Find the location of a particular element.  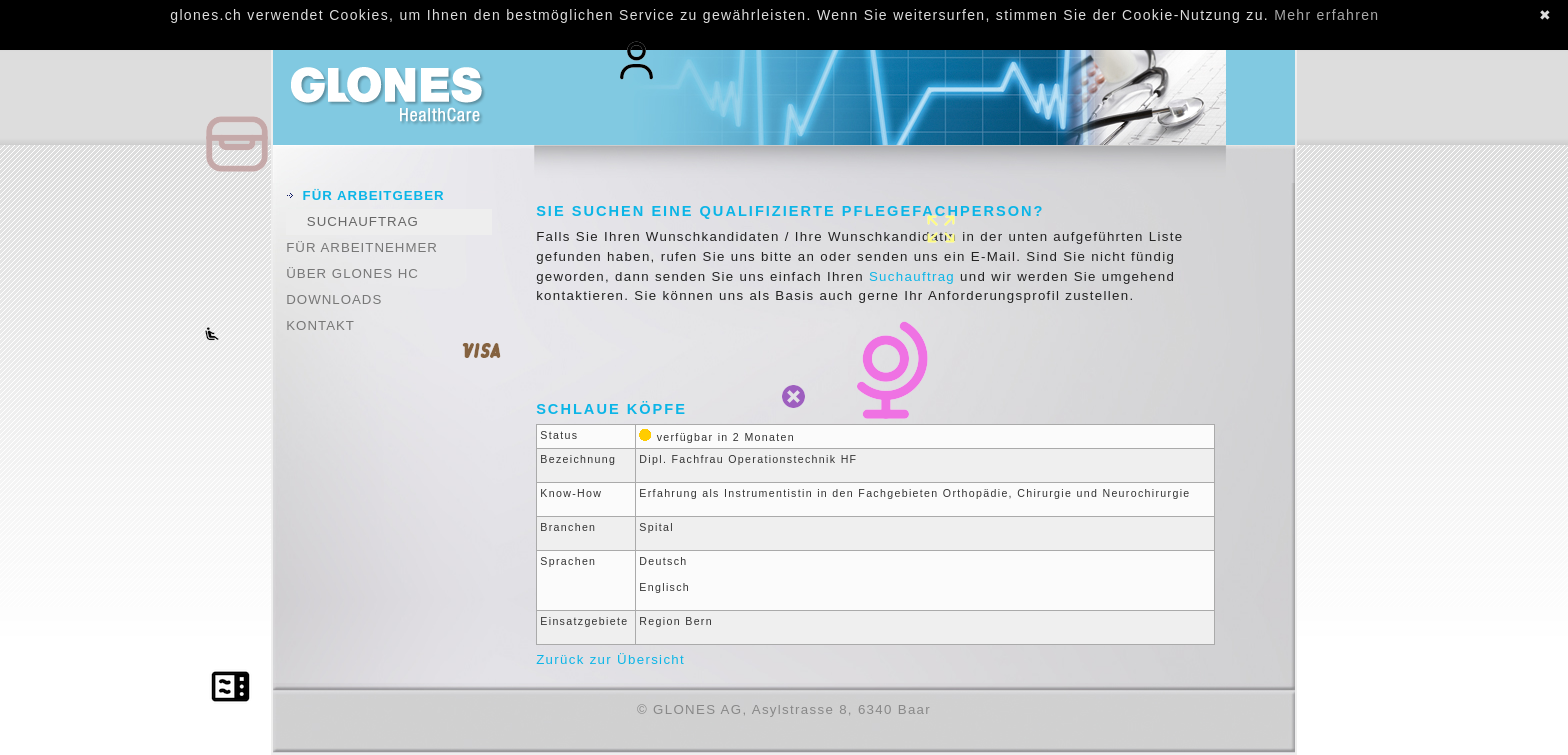

close or dismiss a dialog is located at coordinates (793, 396).